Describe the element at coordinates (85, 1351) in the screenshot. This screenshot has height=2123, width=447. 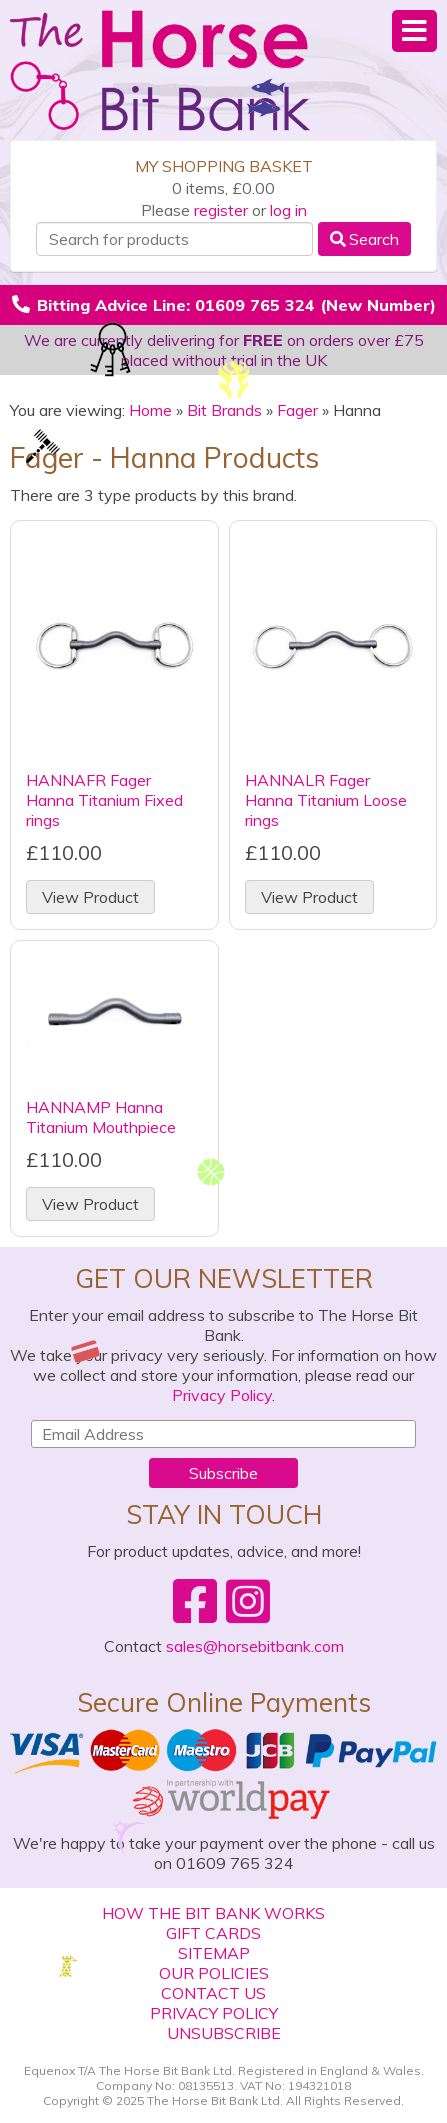
I see `swipe or tap your card to pay` at that location.